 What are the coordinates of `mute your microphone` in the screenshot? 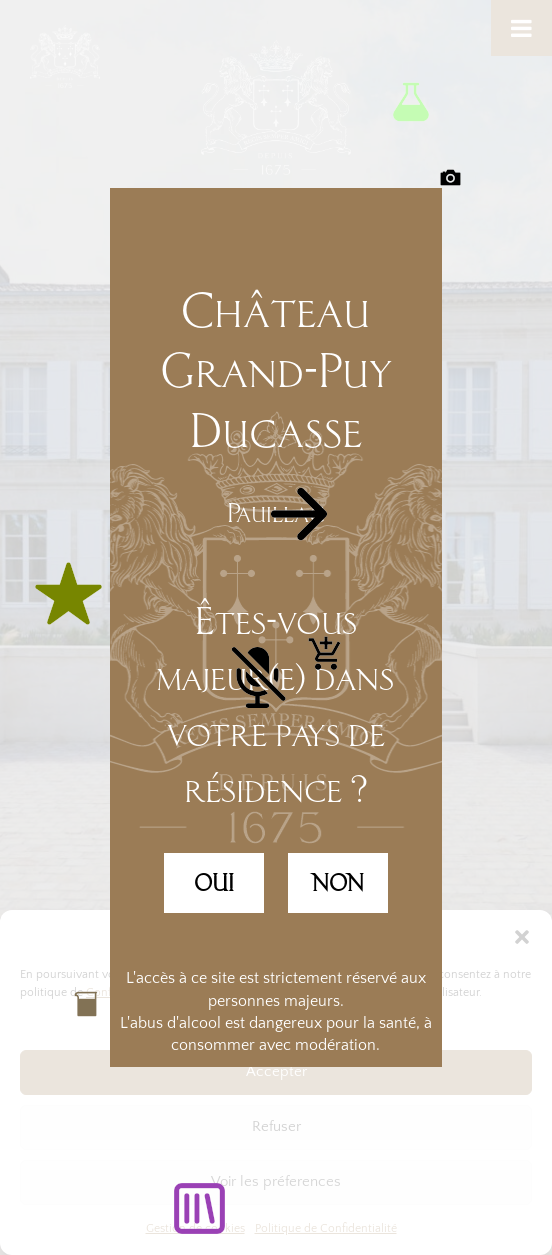 It's located at (257, 677).